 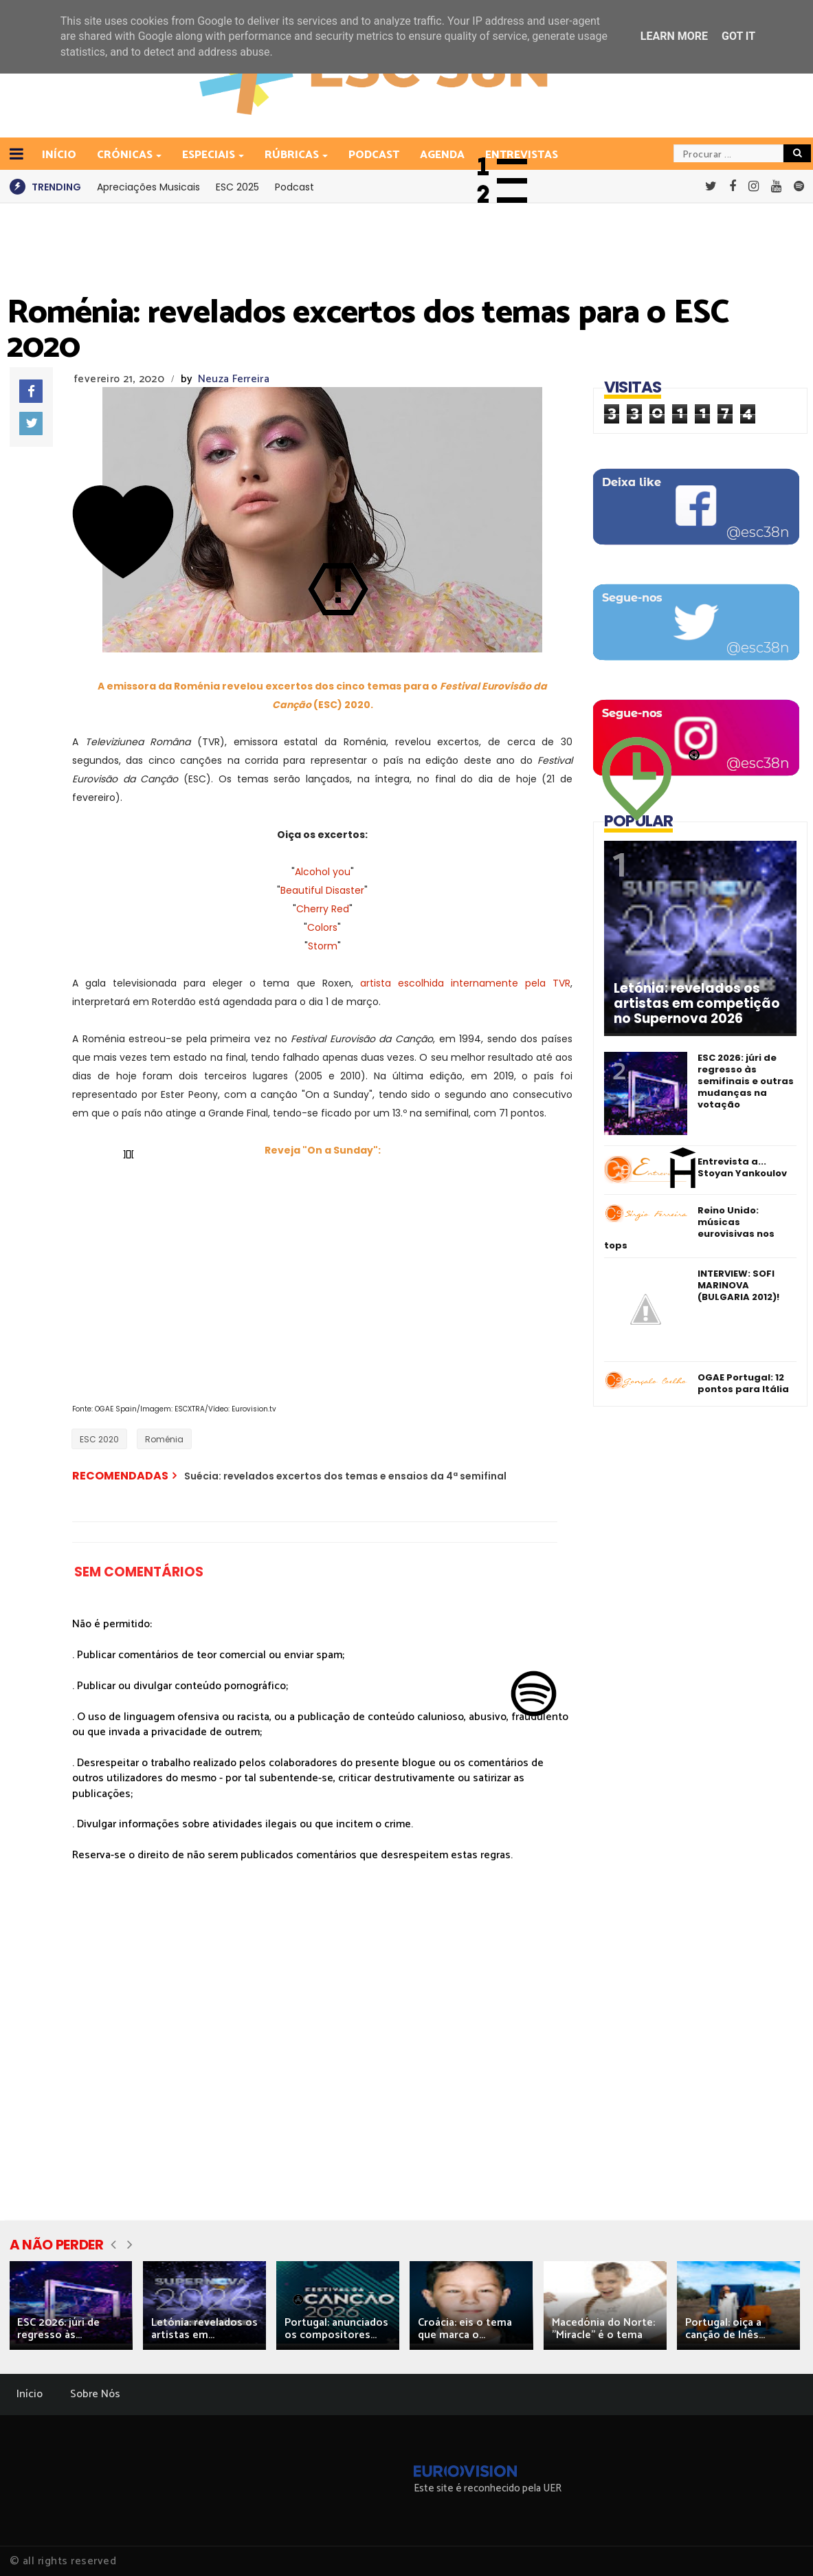 I want to click on create a numbered list, so click(x=502, y=181).